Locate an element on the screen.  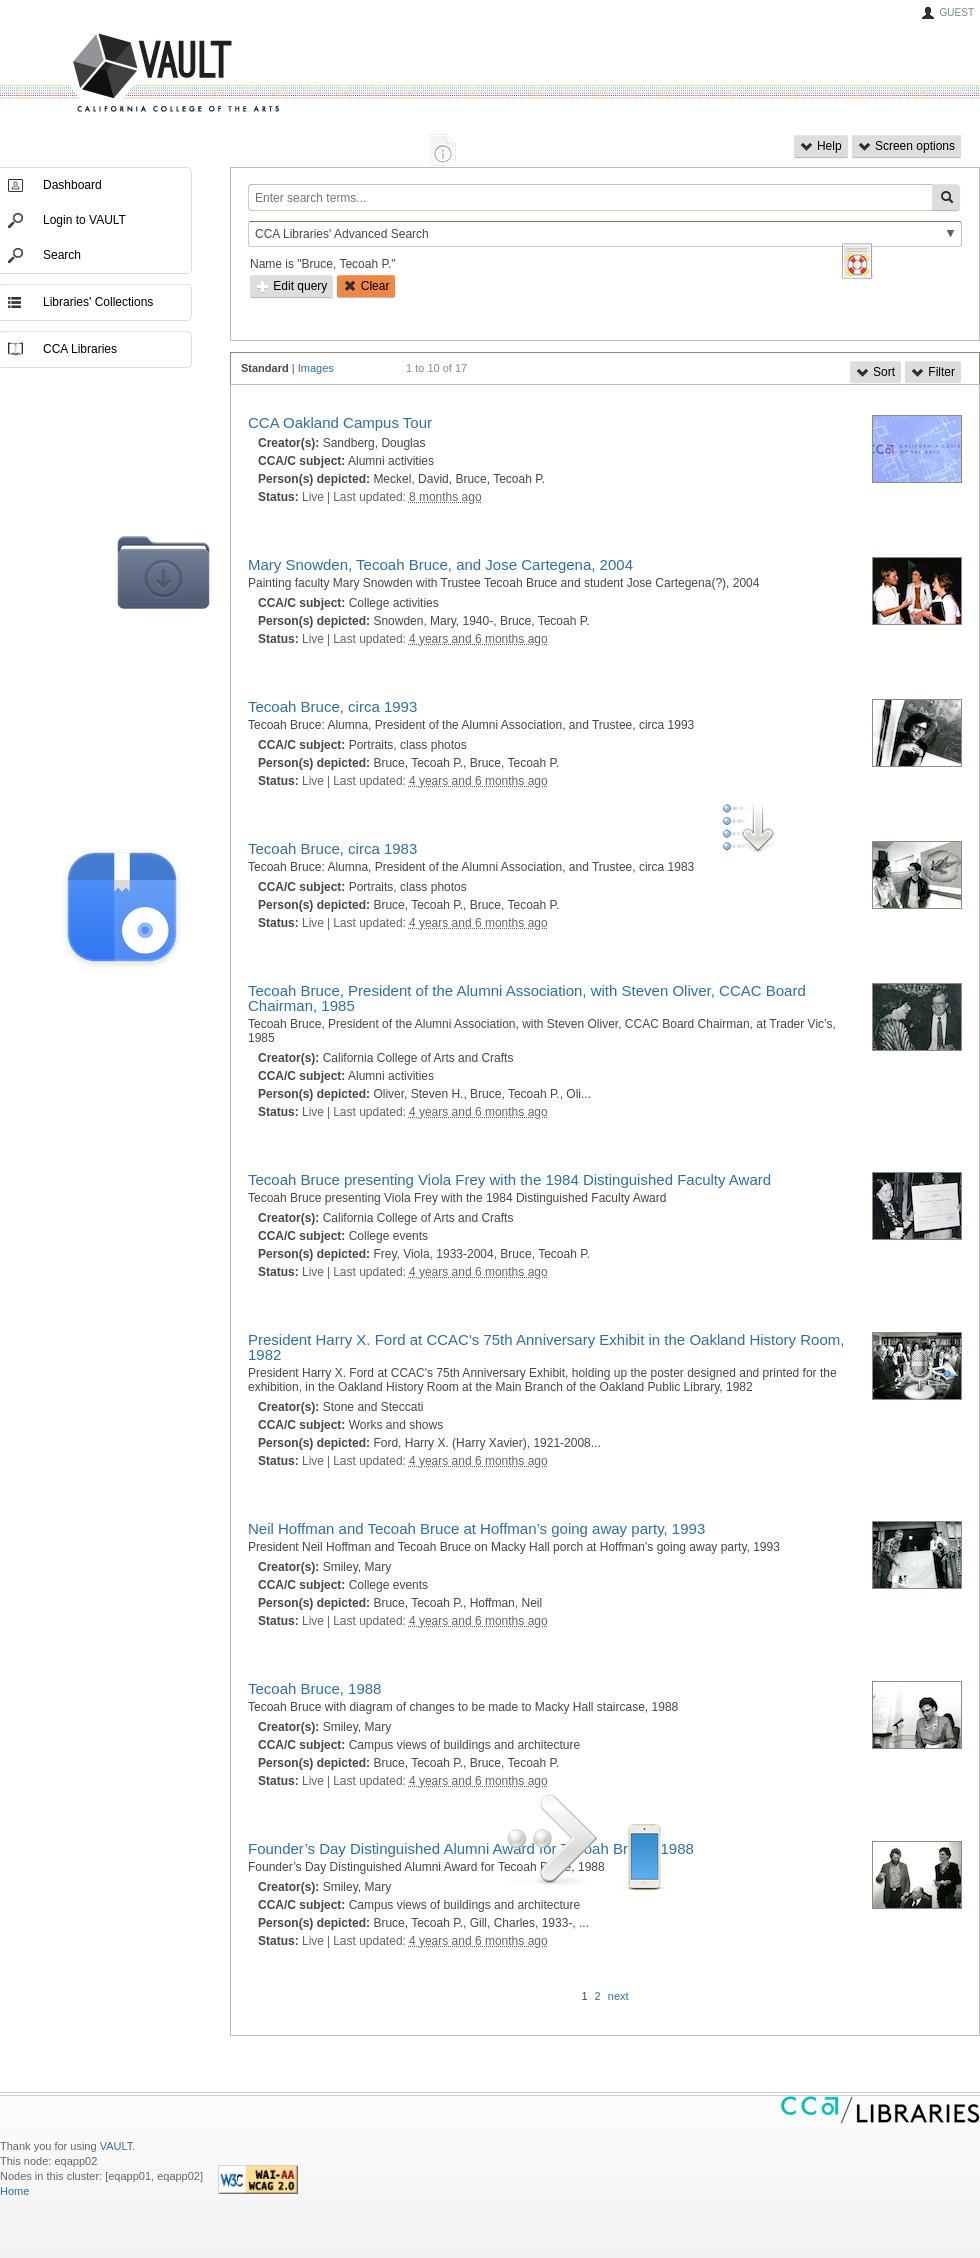
access input source or keyboard layout settings is located at coordinates (122, 909).